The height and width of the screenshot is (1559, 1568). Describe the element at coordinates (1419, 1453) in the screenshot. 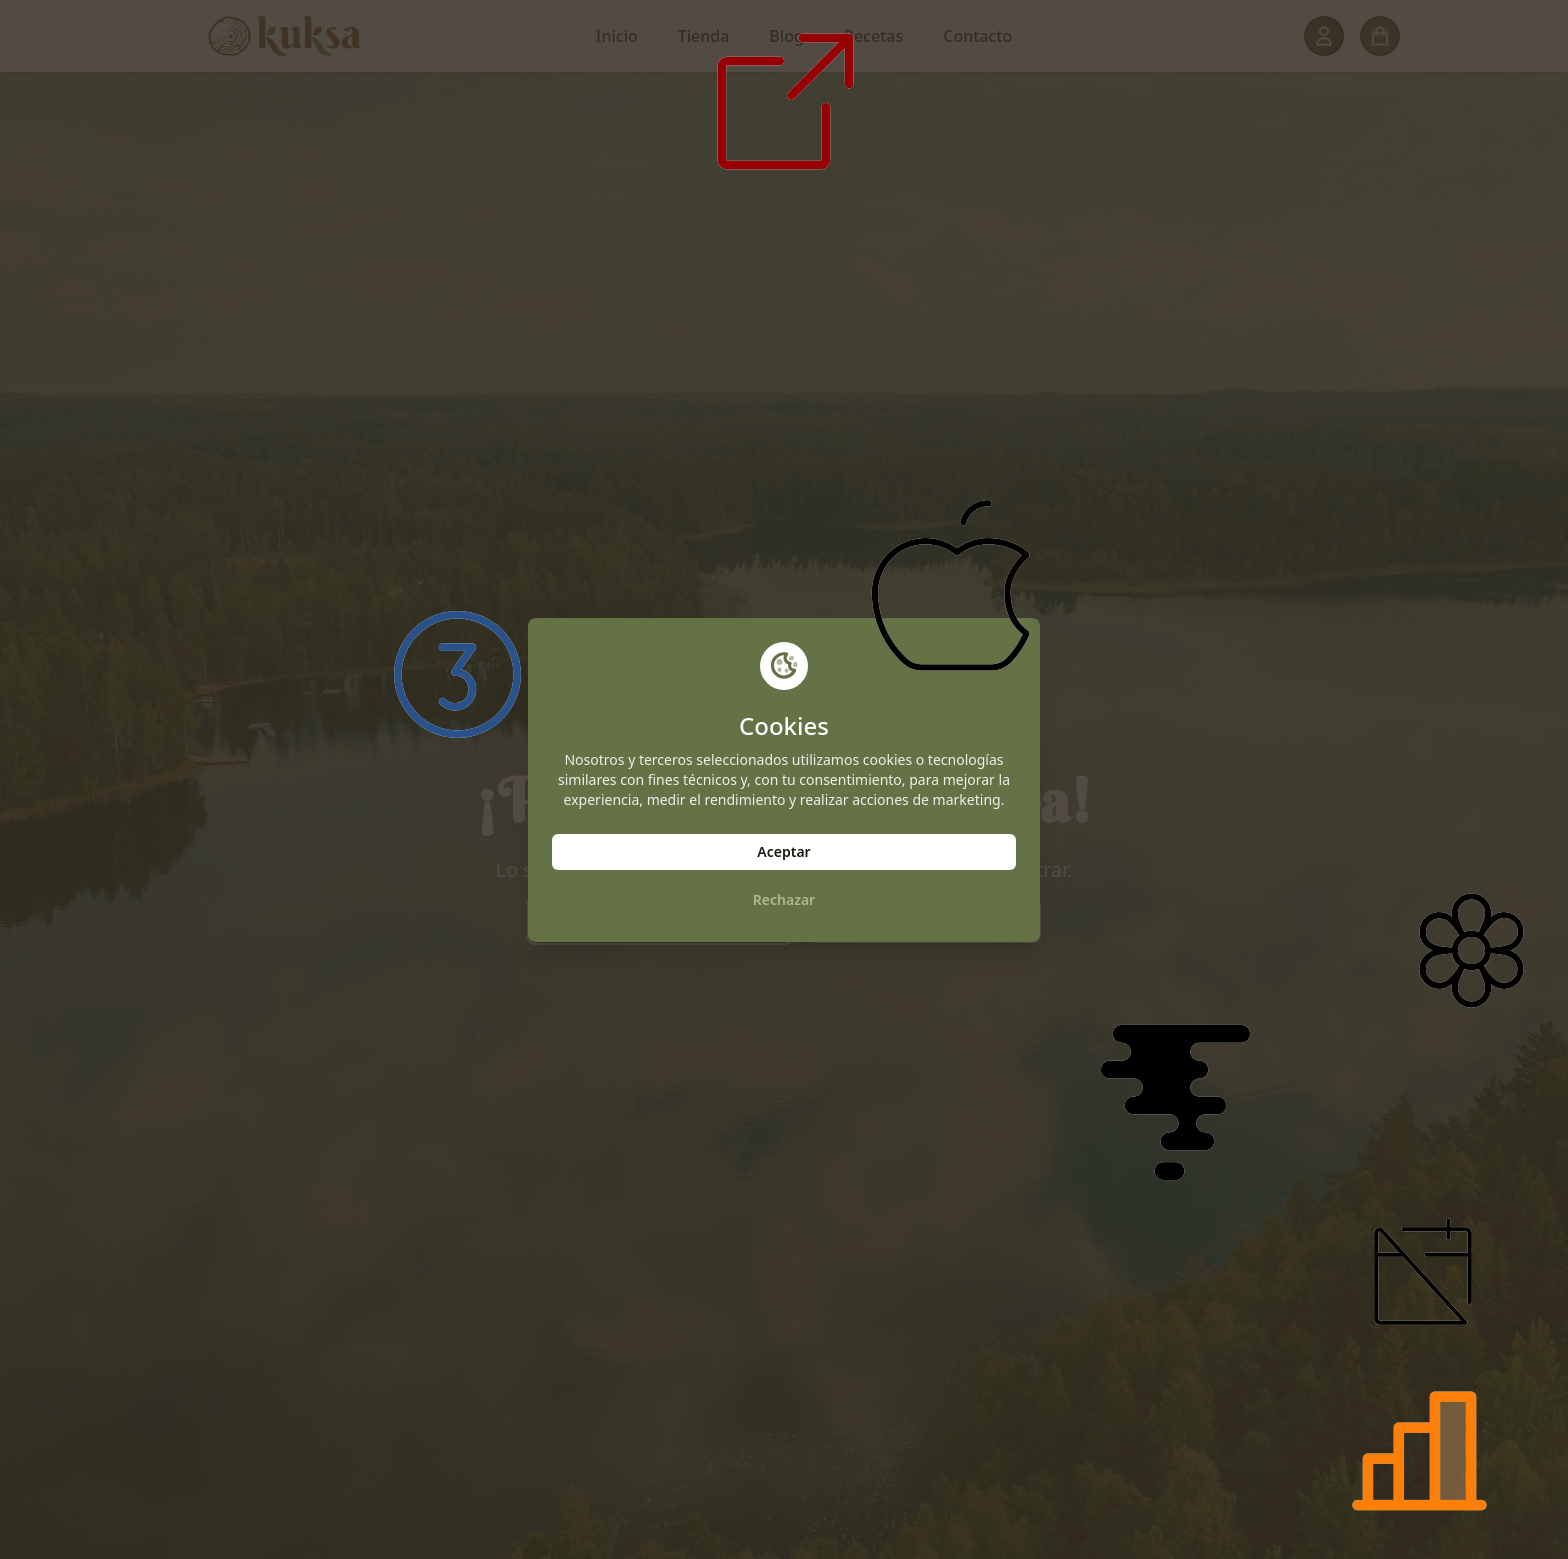

I see `view analytics or statistics` at that location.